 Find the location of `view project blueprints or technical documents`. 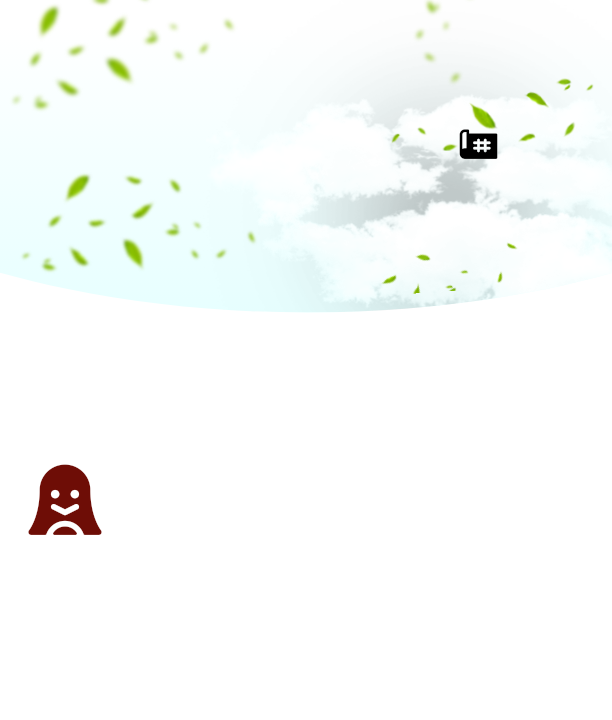

view project blueprints or technical documents is located at coordinates (478, 145).